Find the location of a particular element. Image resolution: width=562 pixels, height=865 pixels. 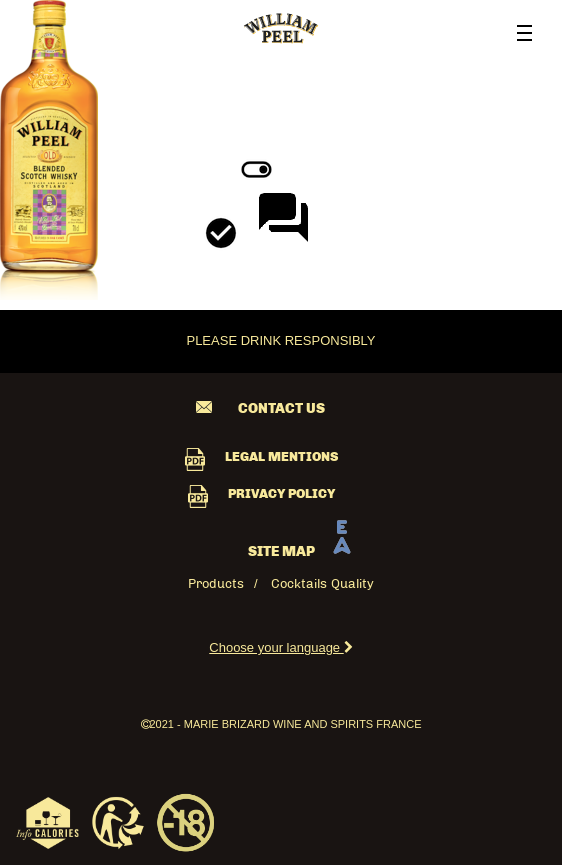

open discussion forum or group chat is located at coordinates (283, 217).